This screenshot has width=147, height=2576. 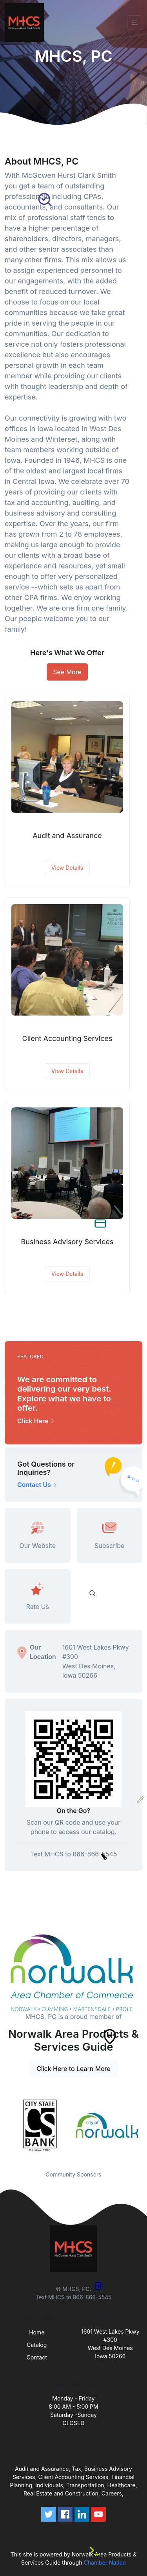 What do you see at coordinates (100, 1224) in the screenshot?
I see `manage payment methods` at bounding box center [100, 1224].